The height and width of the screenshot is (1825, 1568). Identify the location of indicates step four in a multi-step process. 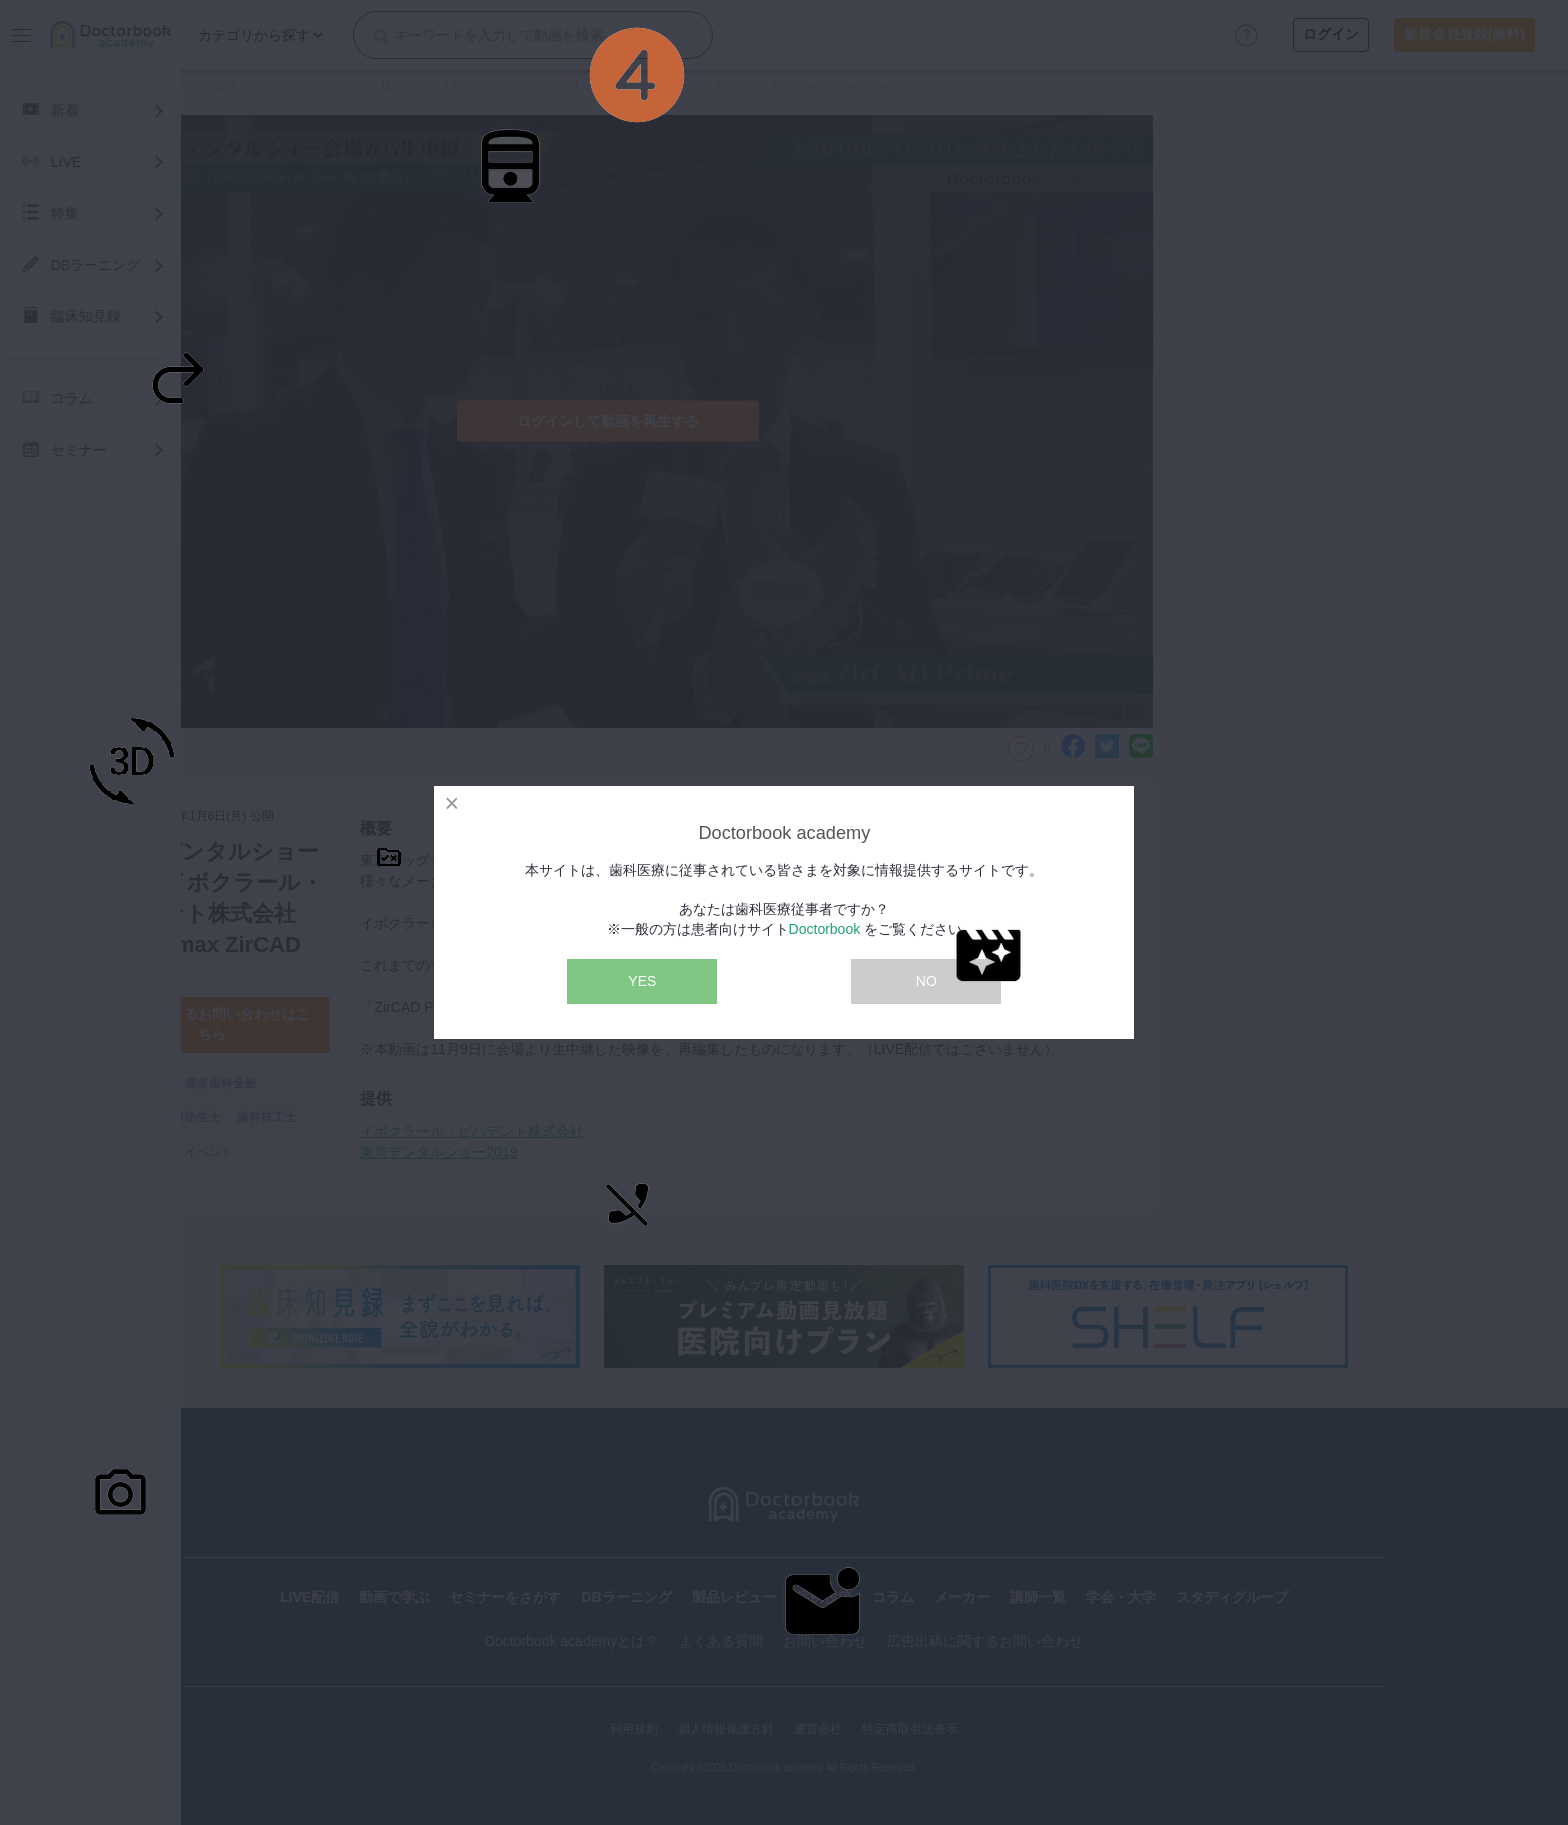
(637, 75).